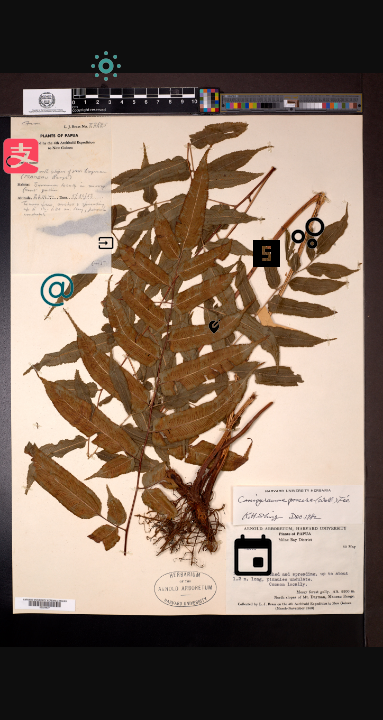 This screenshot has height=720, width=383. Describe the element at coordinates (253, 555) in the screenshot. I see `view calendar or scheduled events` at that location.